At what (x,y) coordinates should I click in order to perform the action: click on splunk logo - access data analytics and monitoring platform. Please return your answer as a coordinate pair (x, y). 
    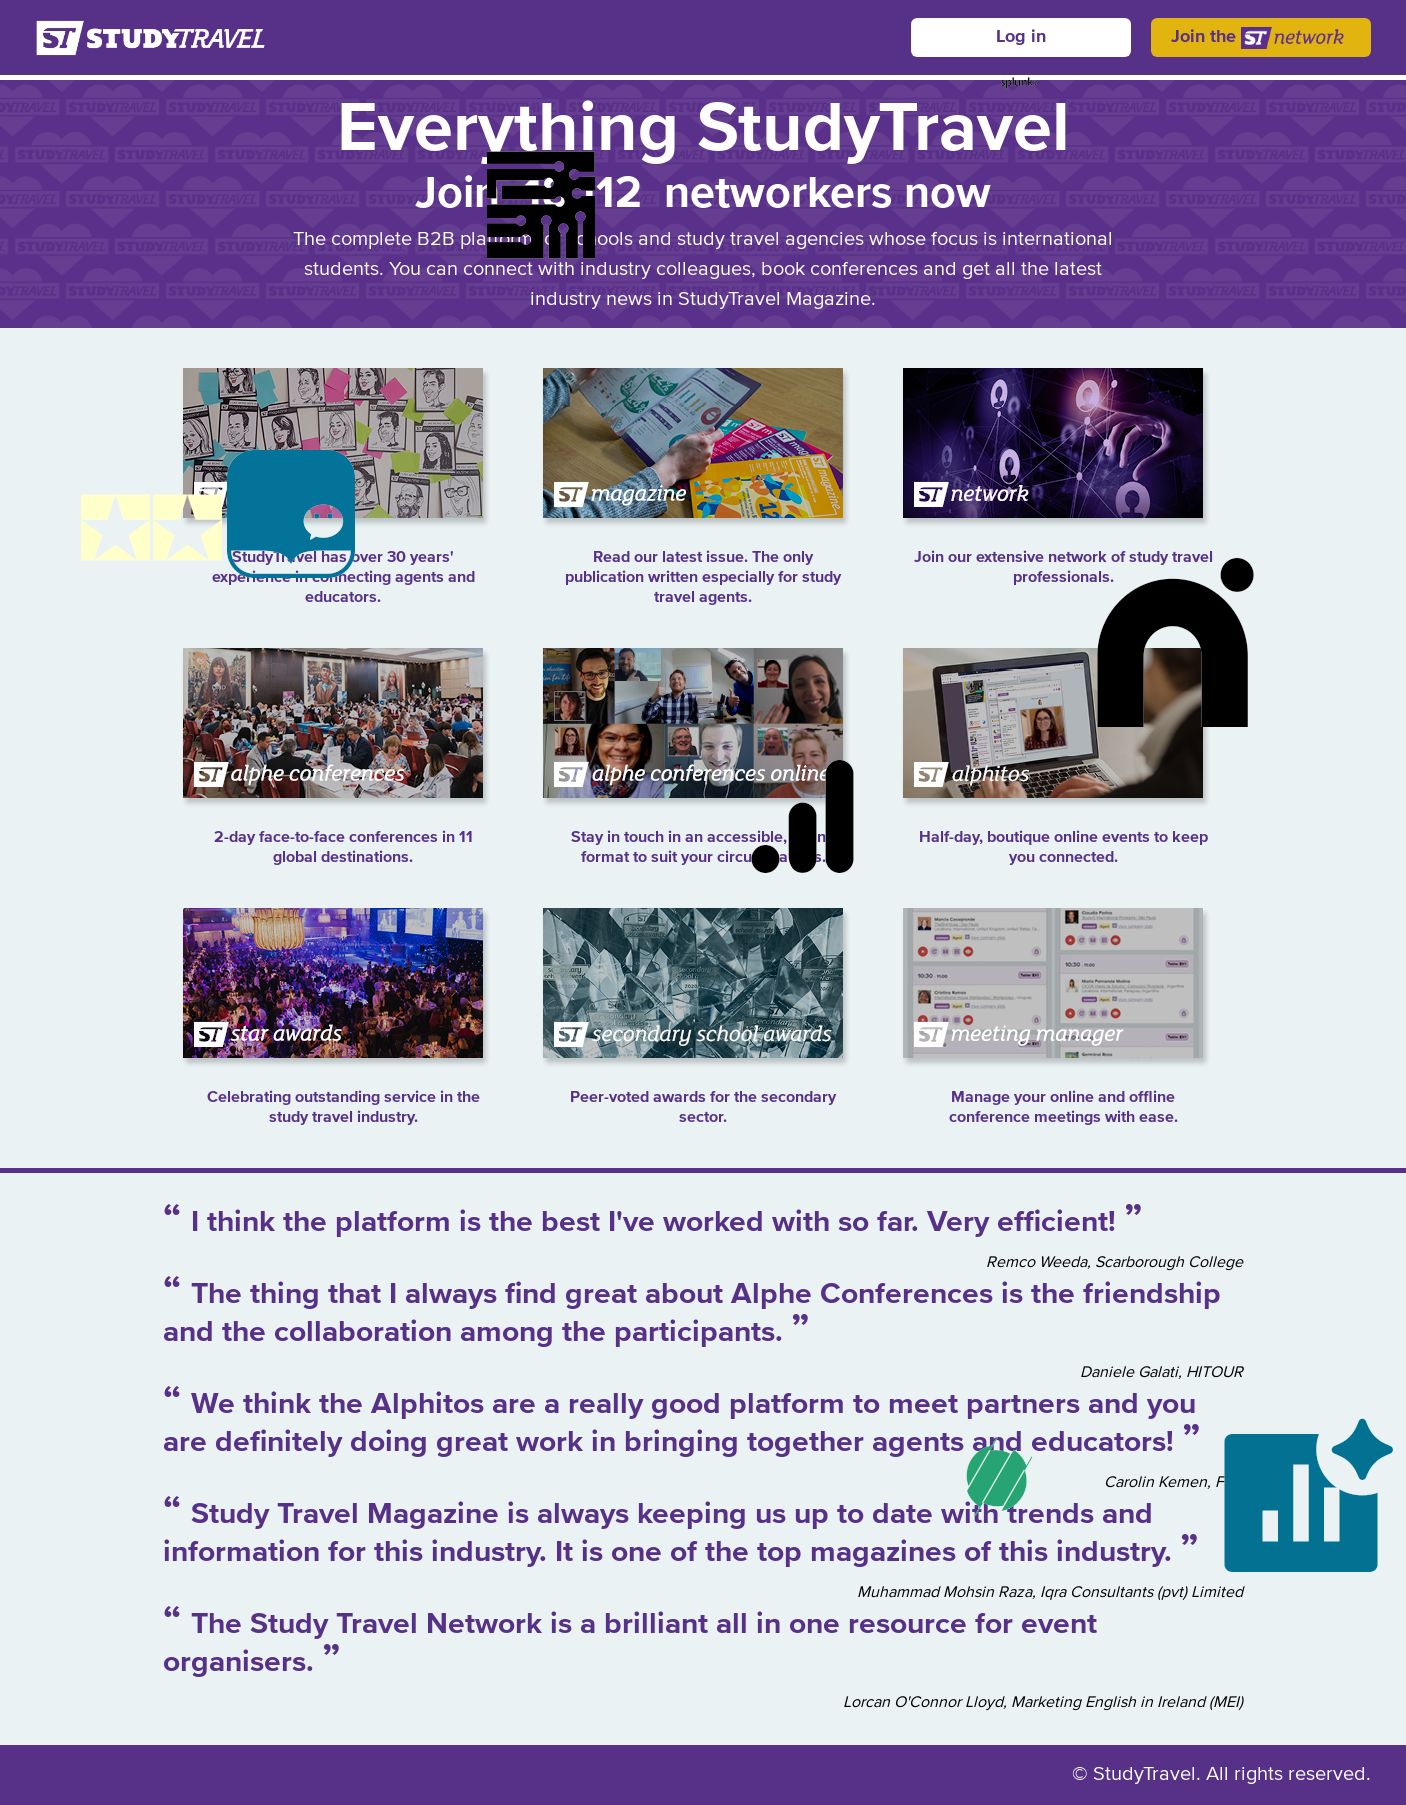
    Looking at the image, I should click on (1020, 83).